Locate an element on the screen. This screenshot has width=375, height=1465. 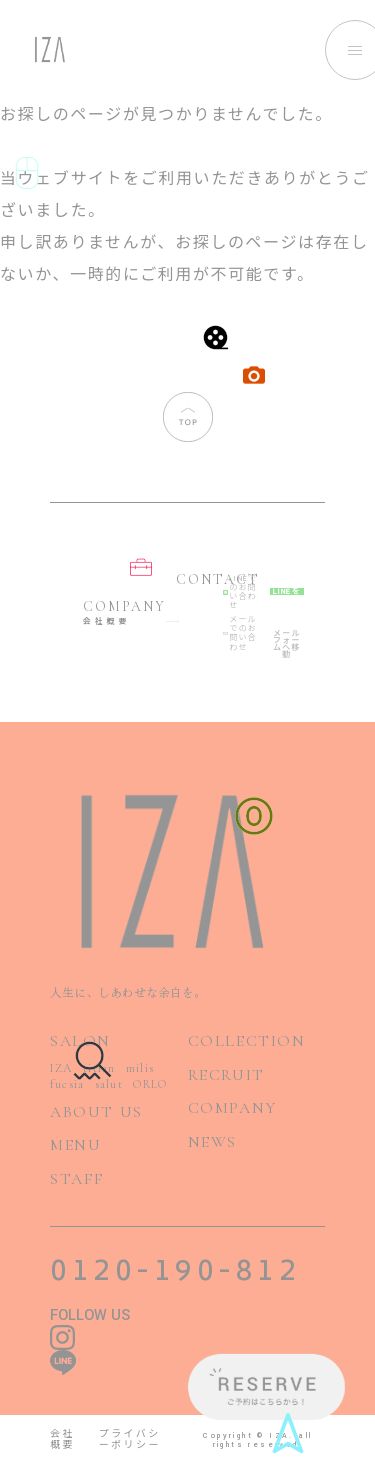
indicates mouse input or cursor control settings is located at coordinates (27, 173).